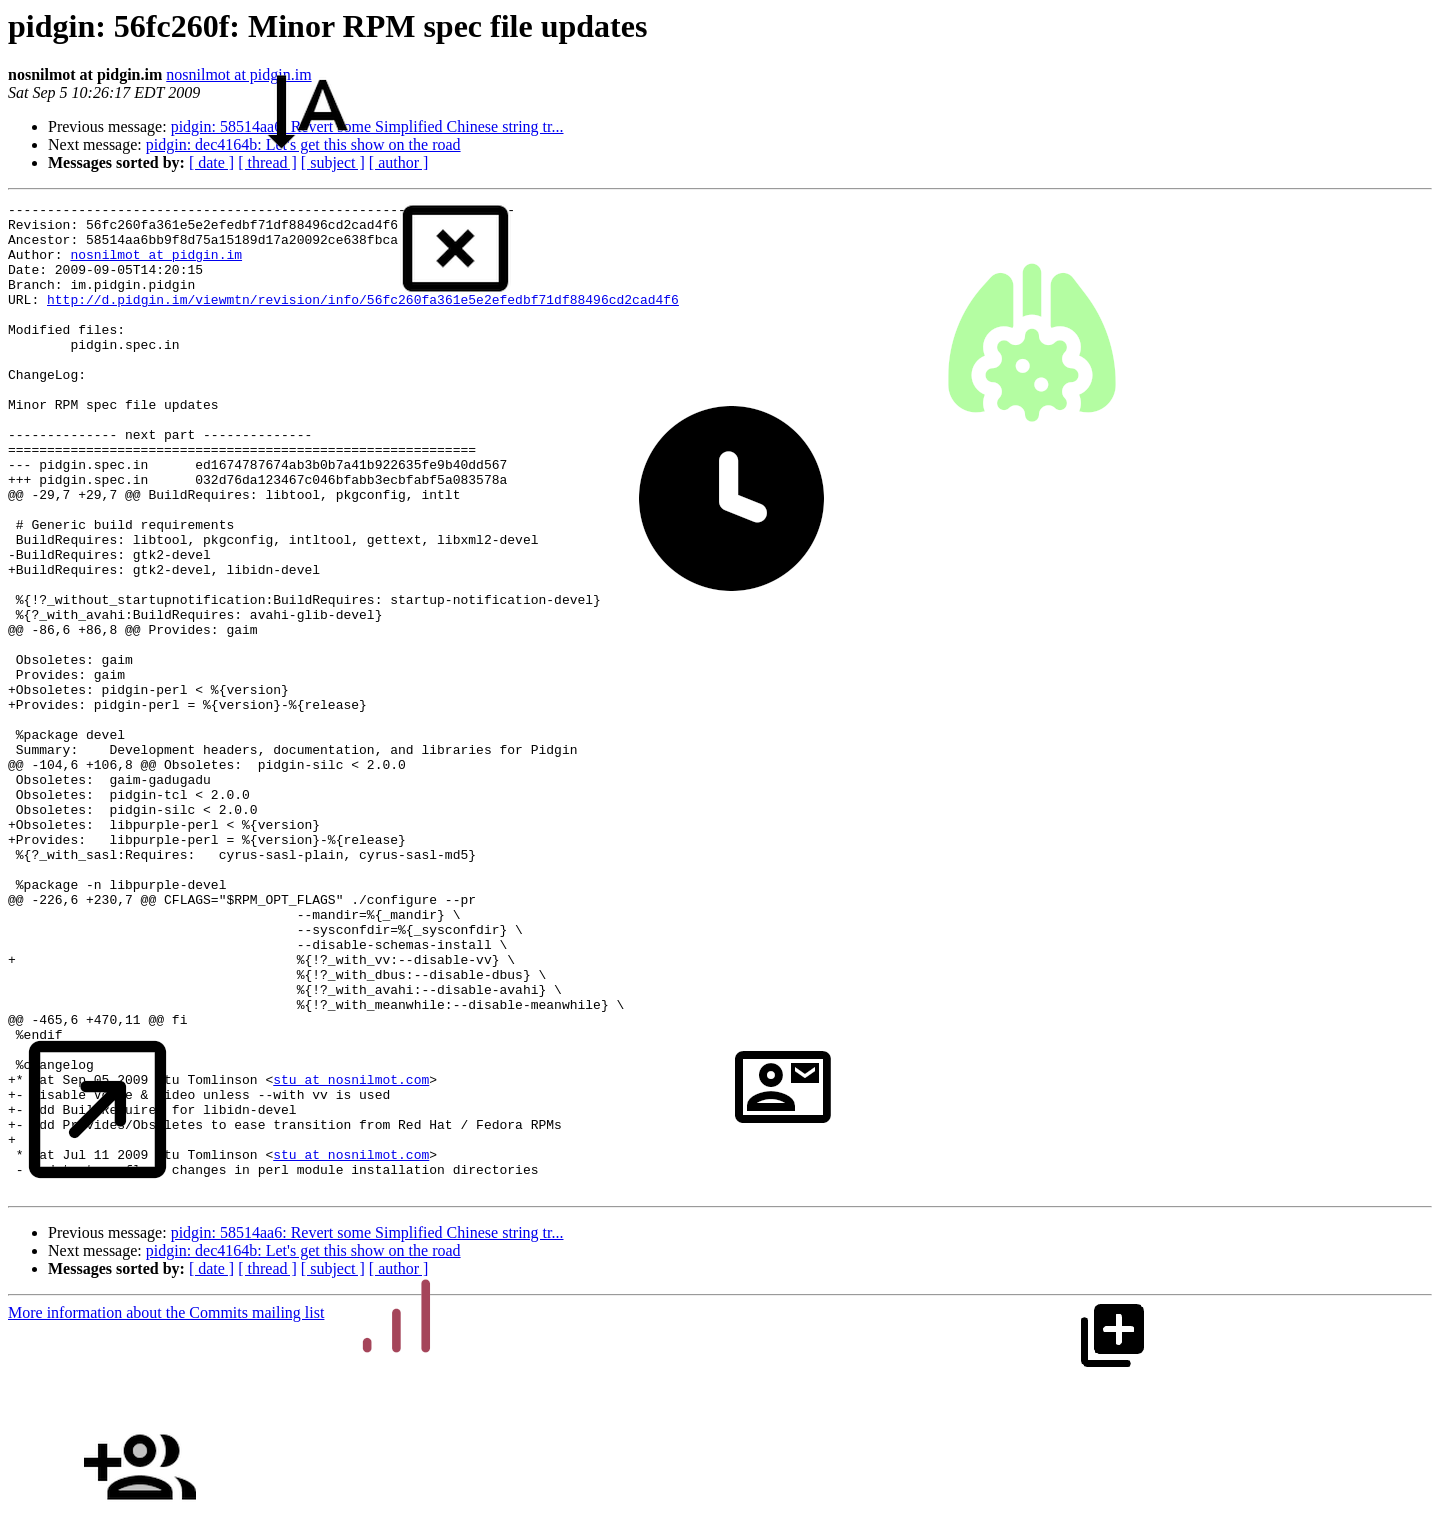 The width and height of the screenshot is (1440, 1528). I want to click on rotate text to vertical orientation, so click(309, 112).